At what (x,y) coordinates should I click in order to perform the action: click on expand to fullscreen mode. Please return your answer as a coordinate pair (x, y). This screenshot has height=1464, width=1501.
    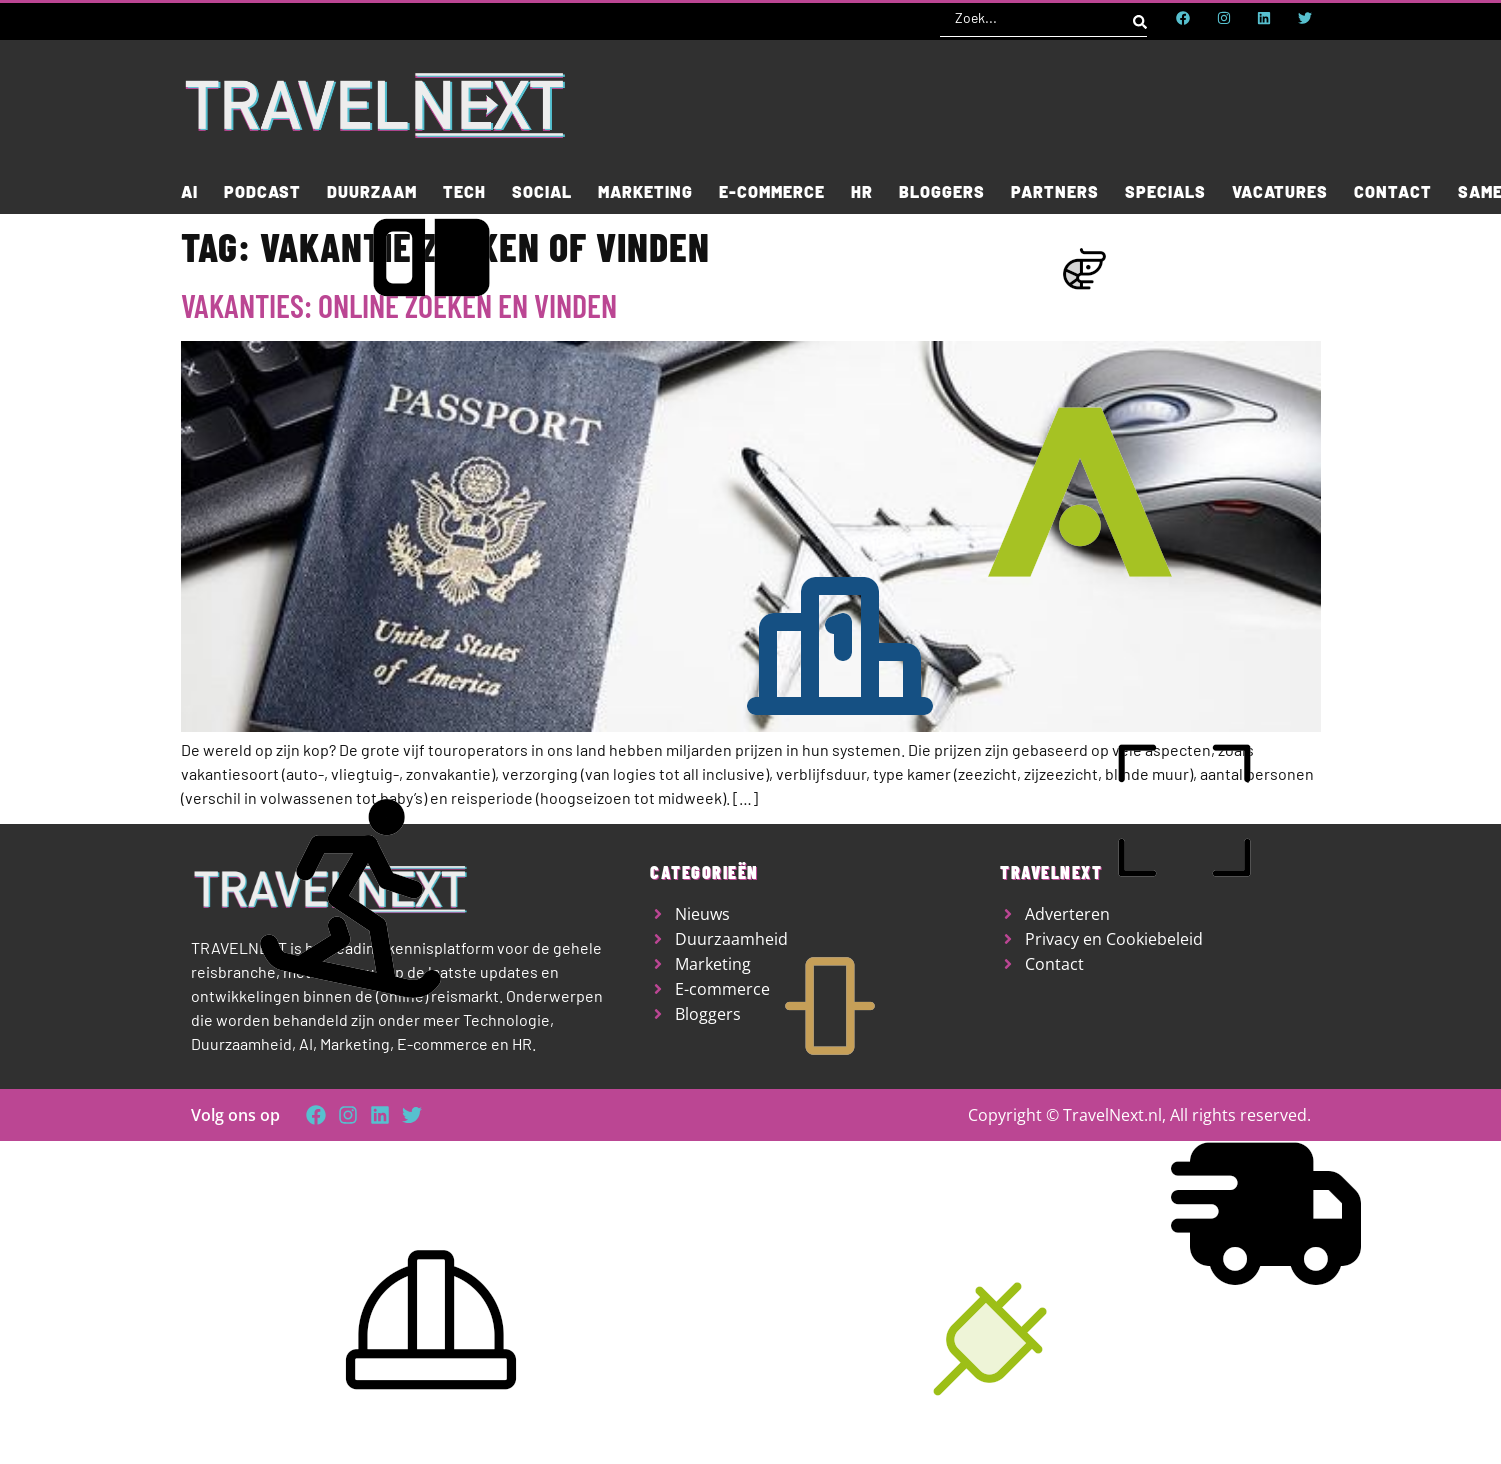
    Looking at the image, I should click on (1184, 810).